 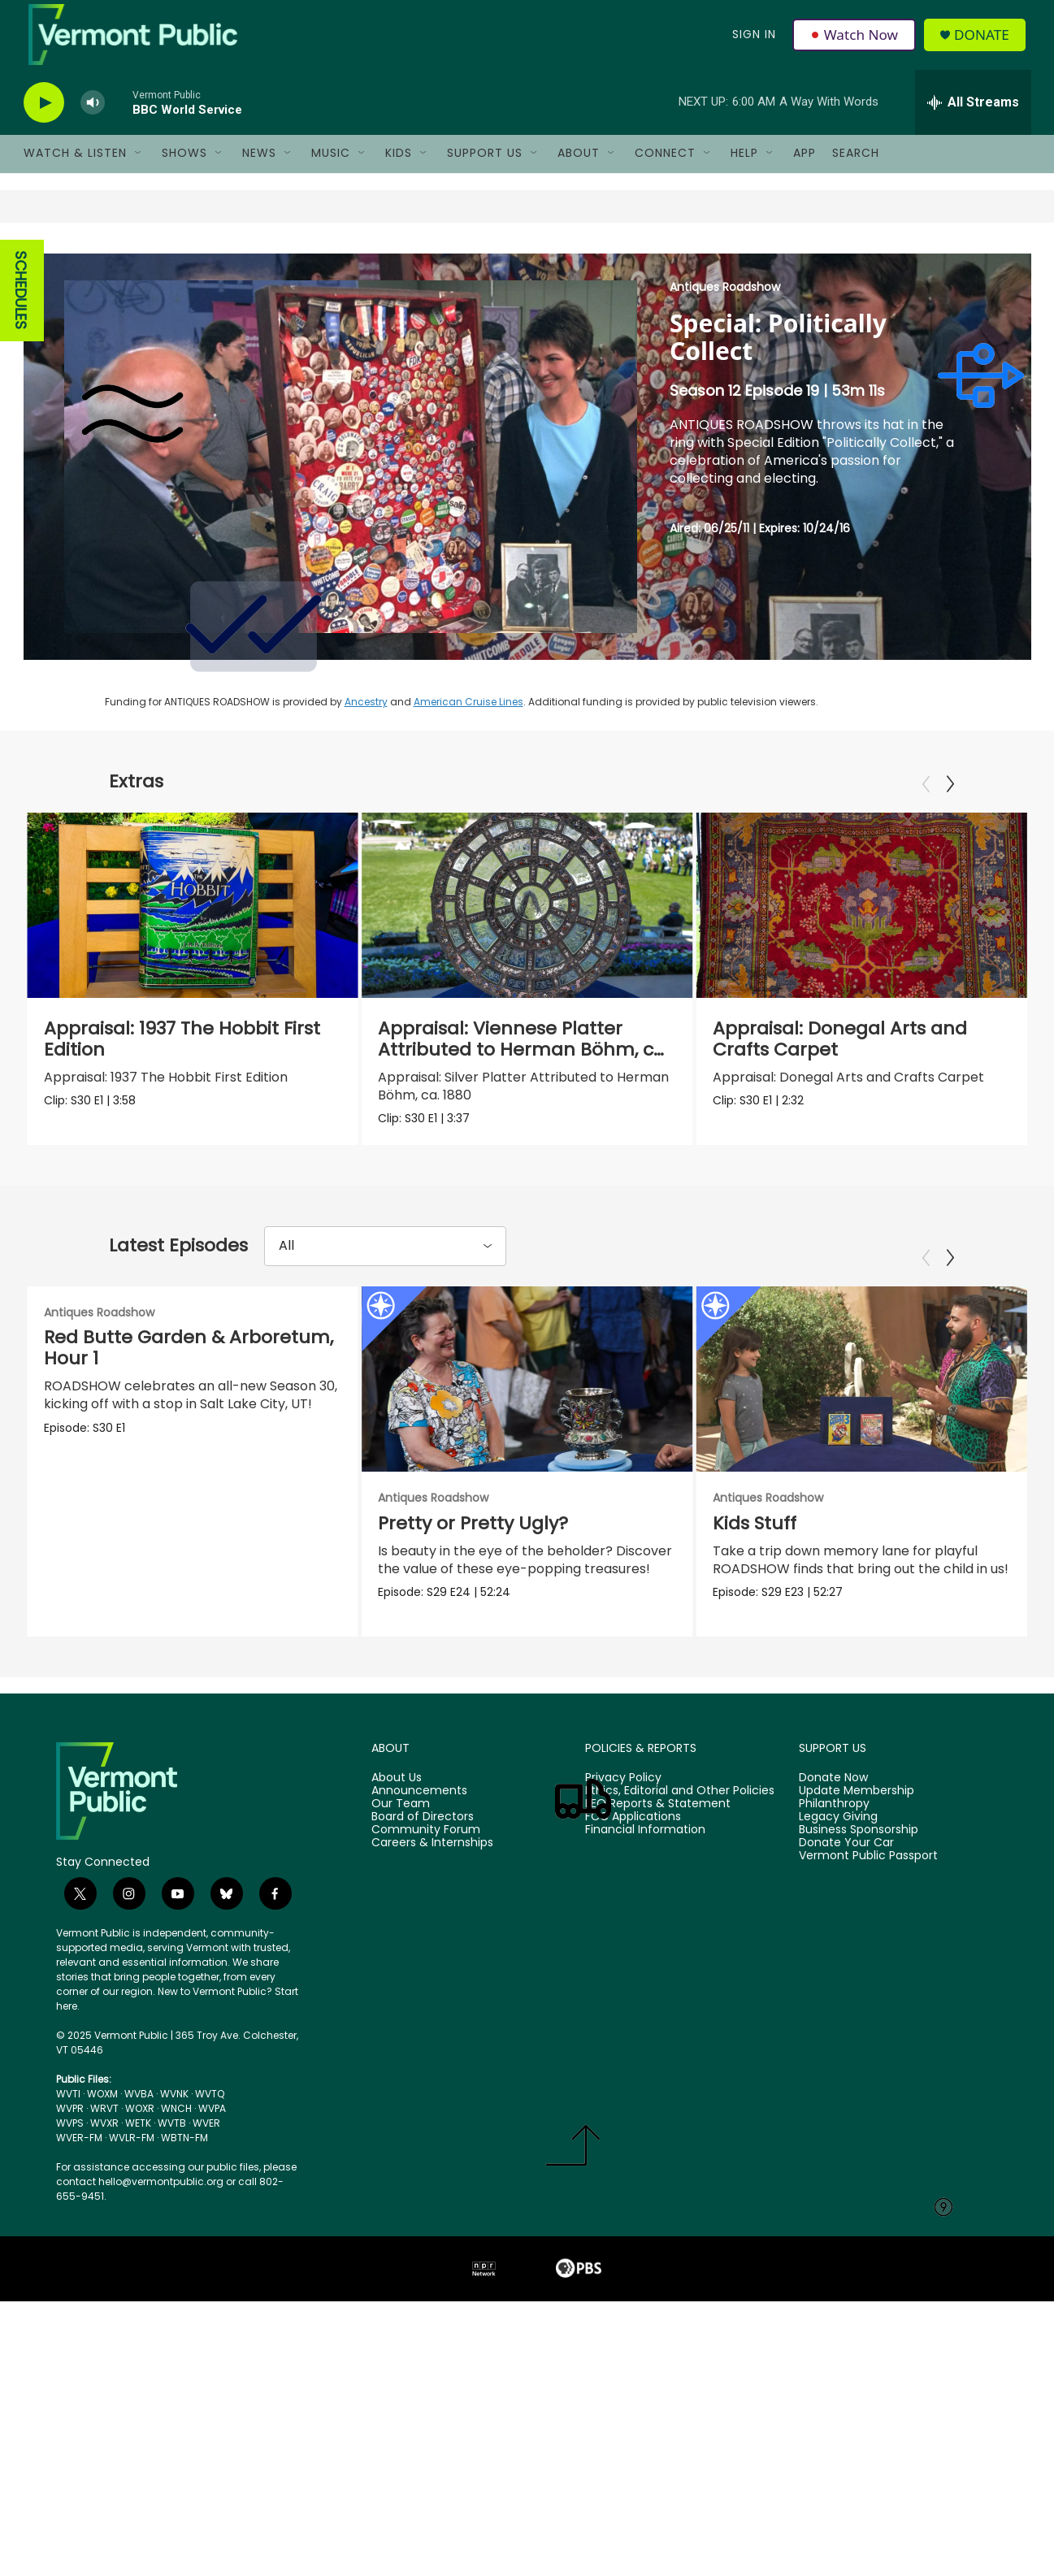 What do you see at coordinates (583, 1798) in the screenshot?
I see `track shipping or delivery status` at bounding box center [583, 1798].